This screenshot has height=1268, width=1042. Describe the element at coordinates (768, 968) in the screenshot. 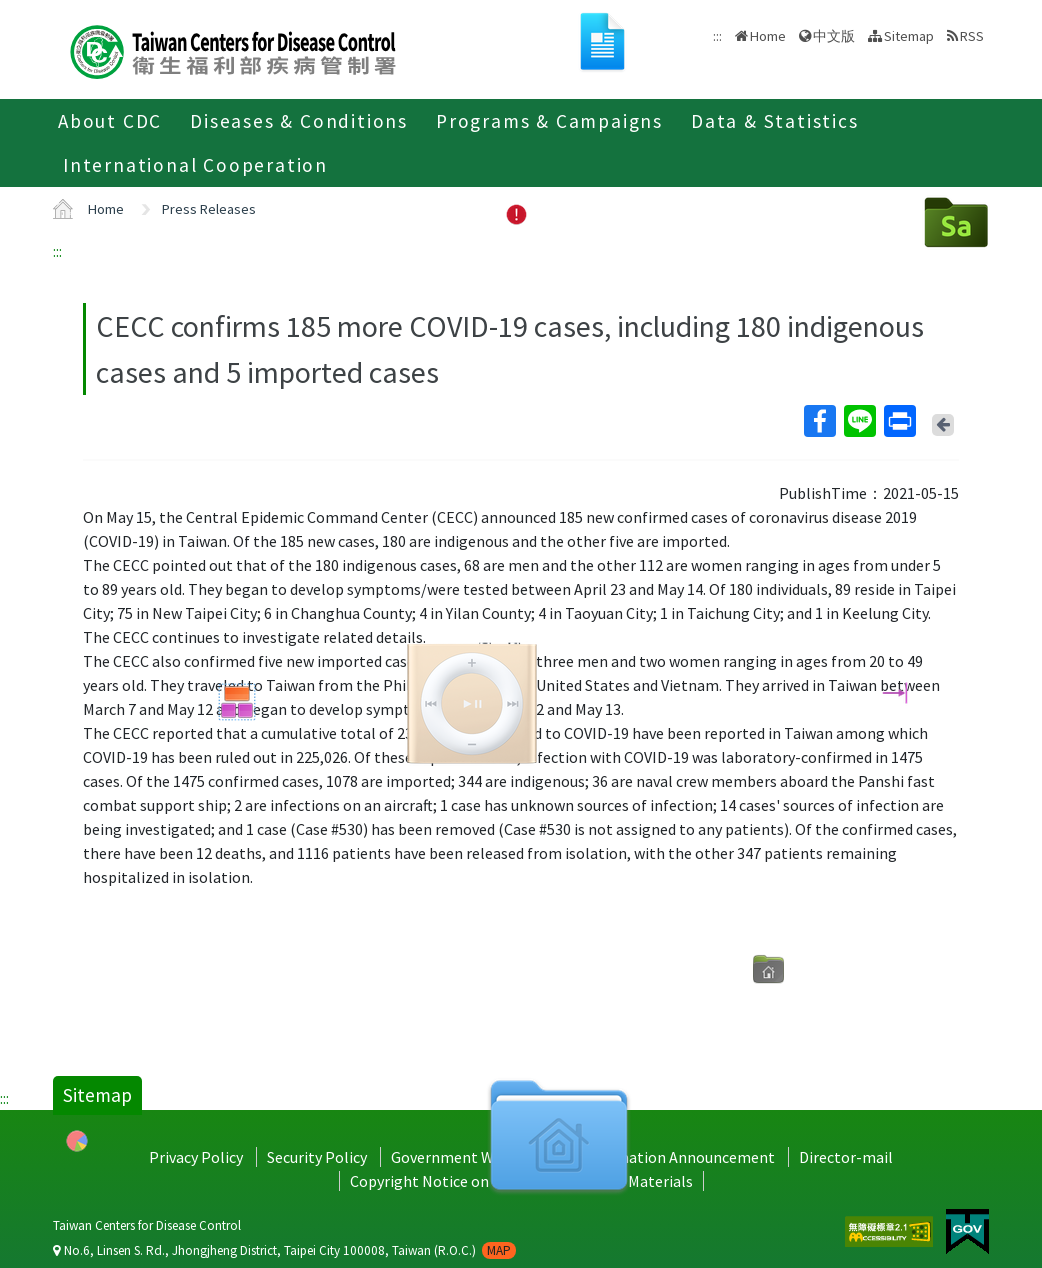

I see `access your home folder` at that location.